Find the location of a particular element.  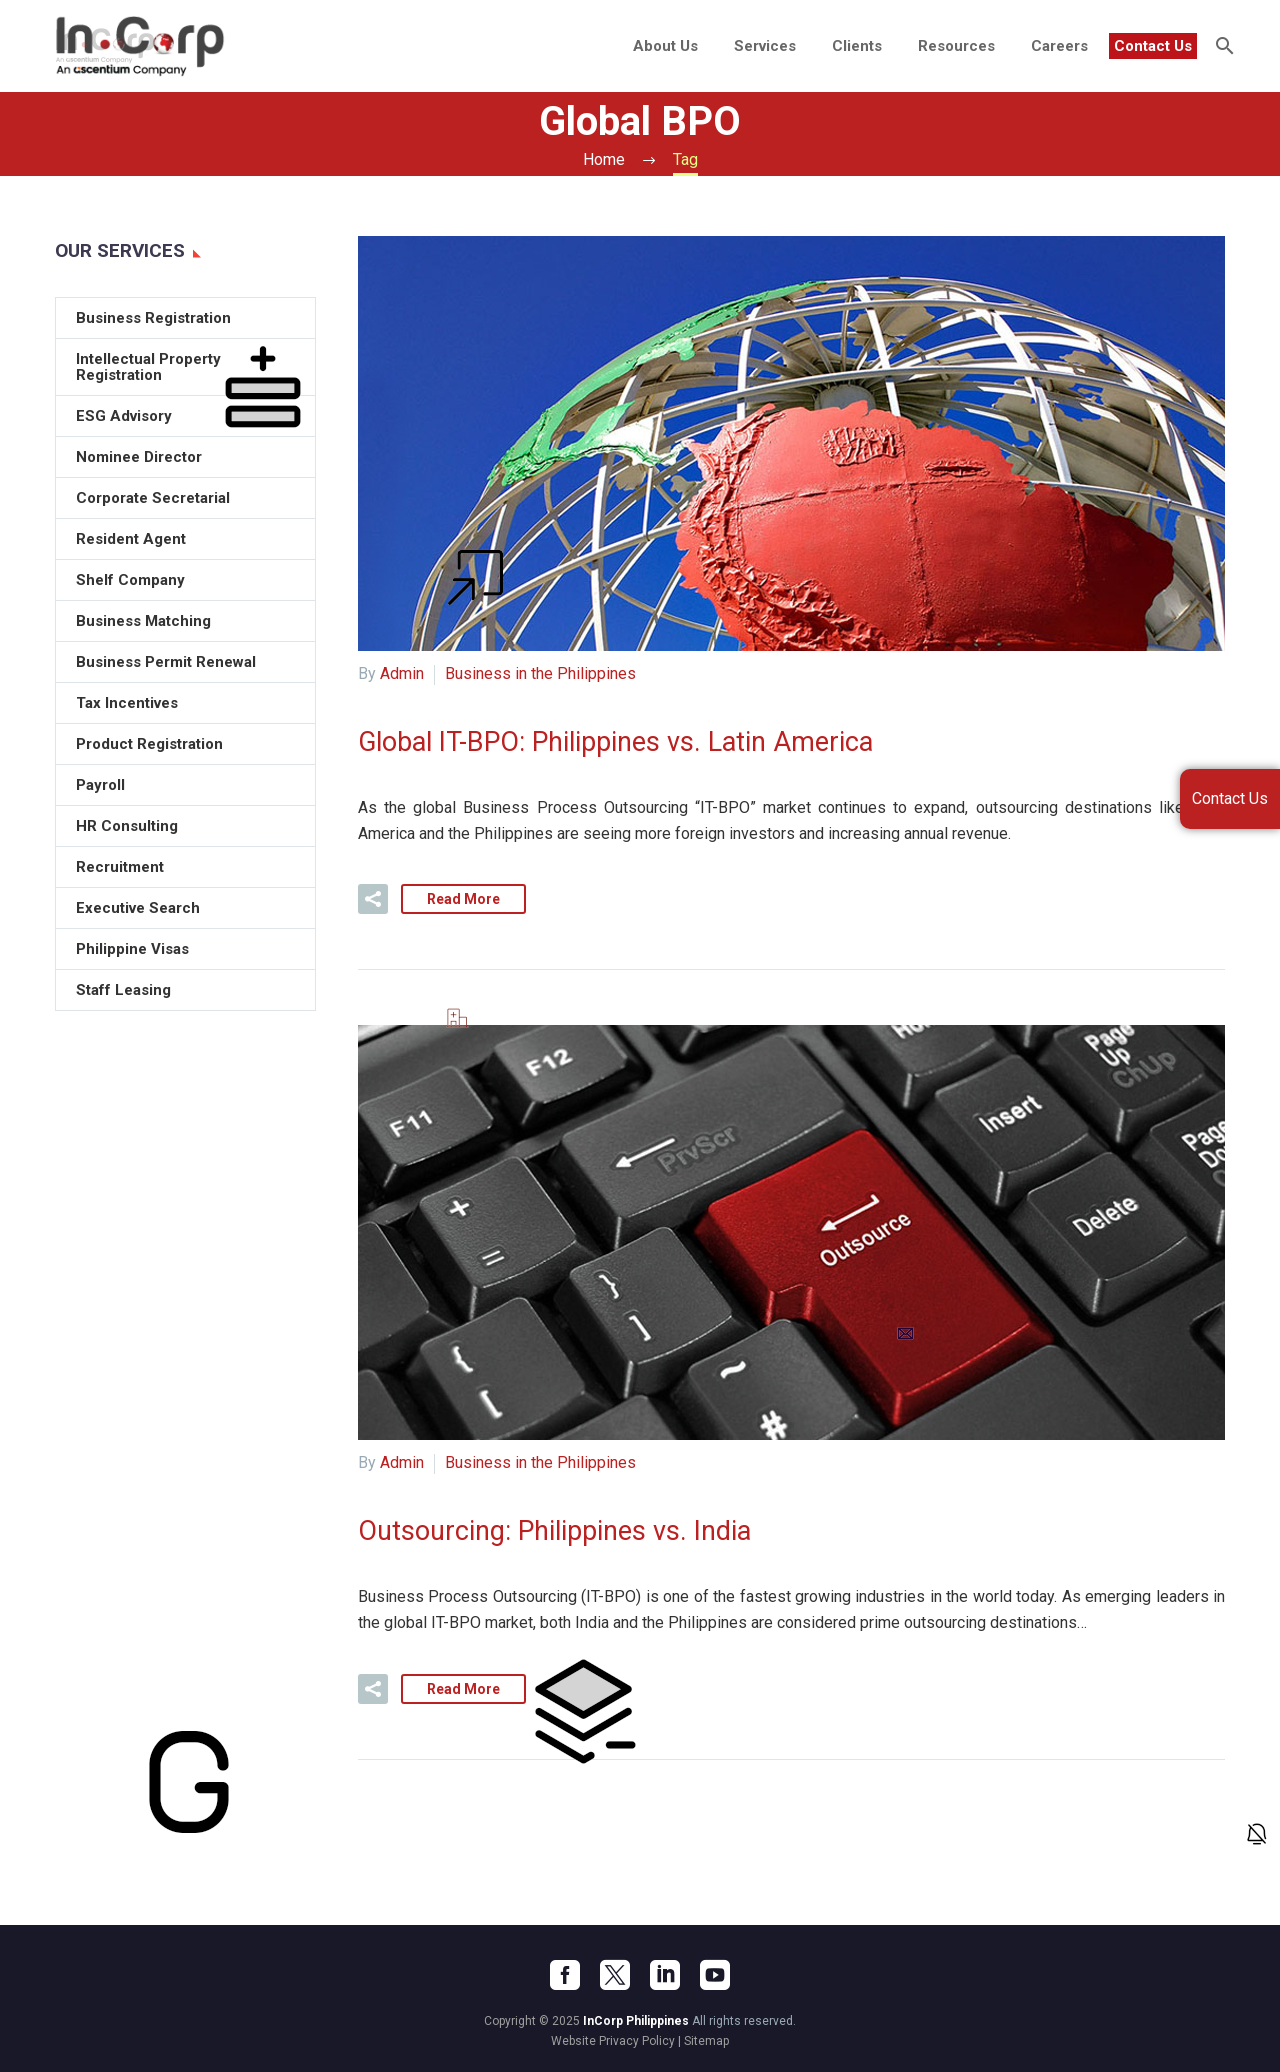

import or bring content into a container is located at coordinates (475, 577).